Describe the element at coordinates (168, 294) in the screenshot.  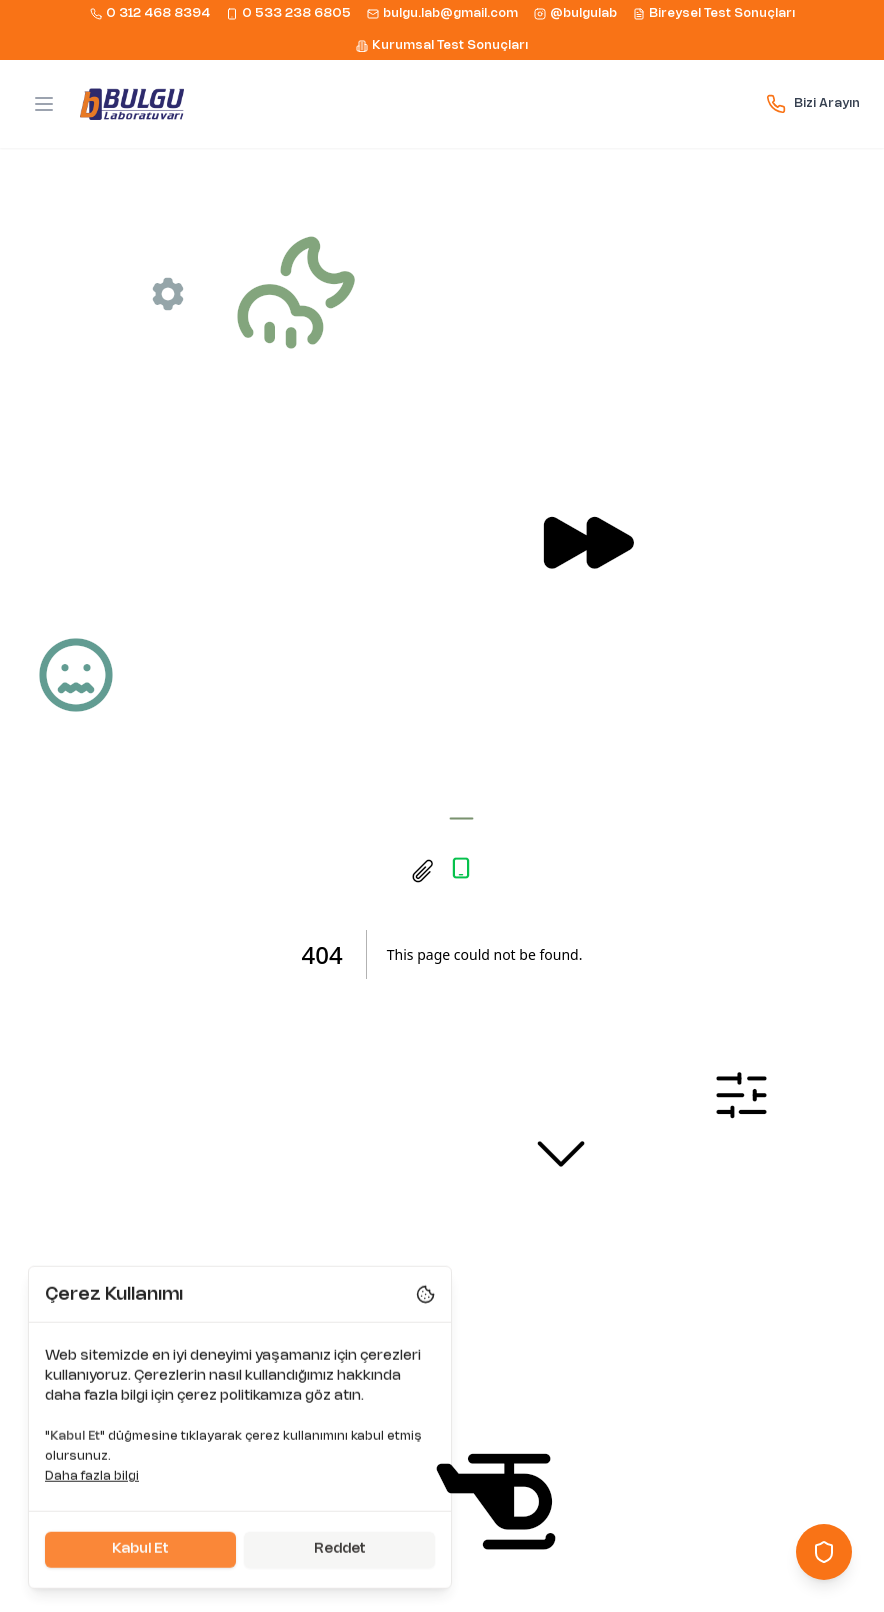
I see `access settings or preferences` at that location.